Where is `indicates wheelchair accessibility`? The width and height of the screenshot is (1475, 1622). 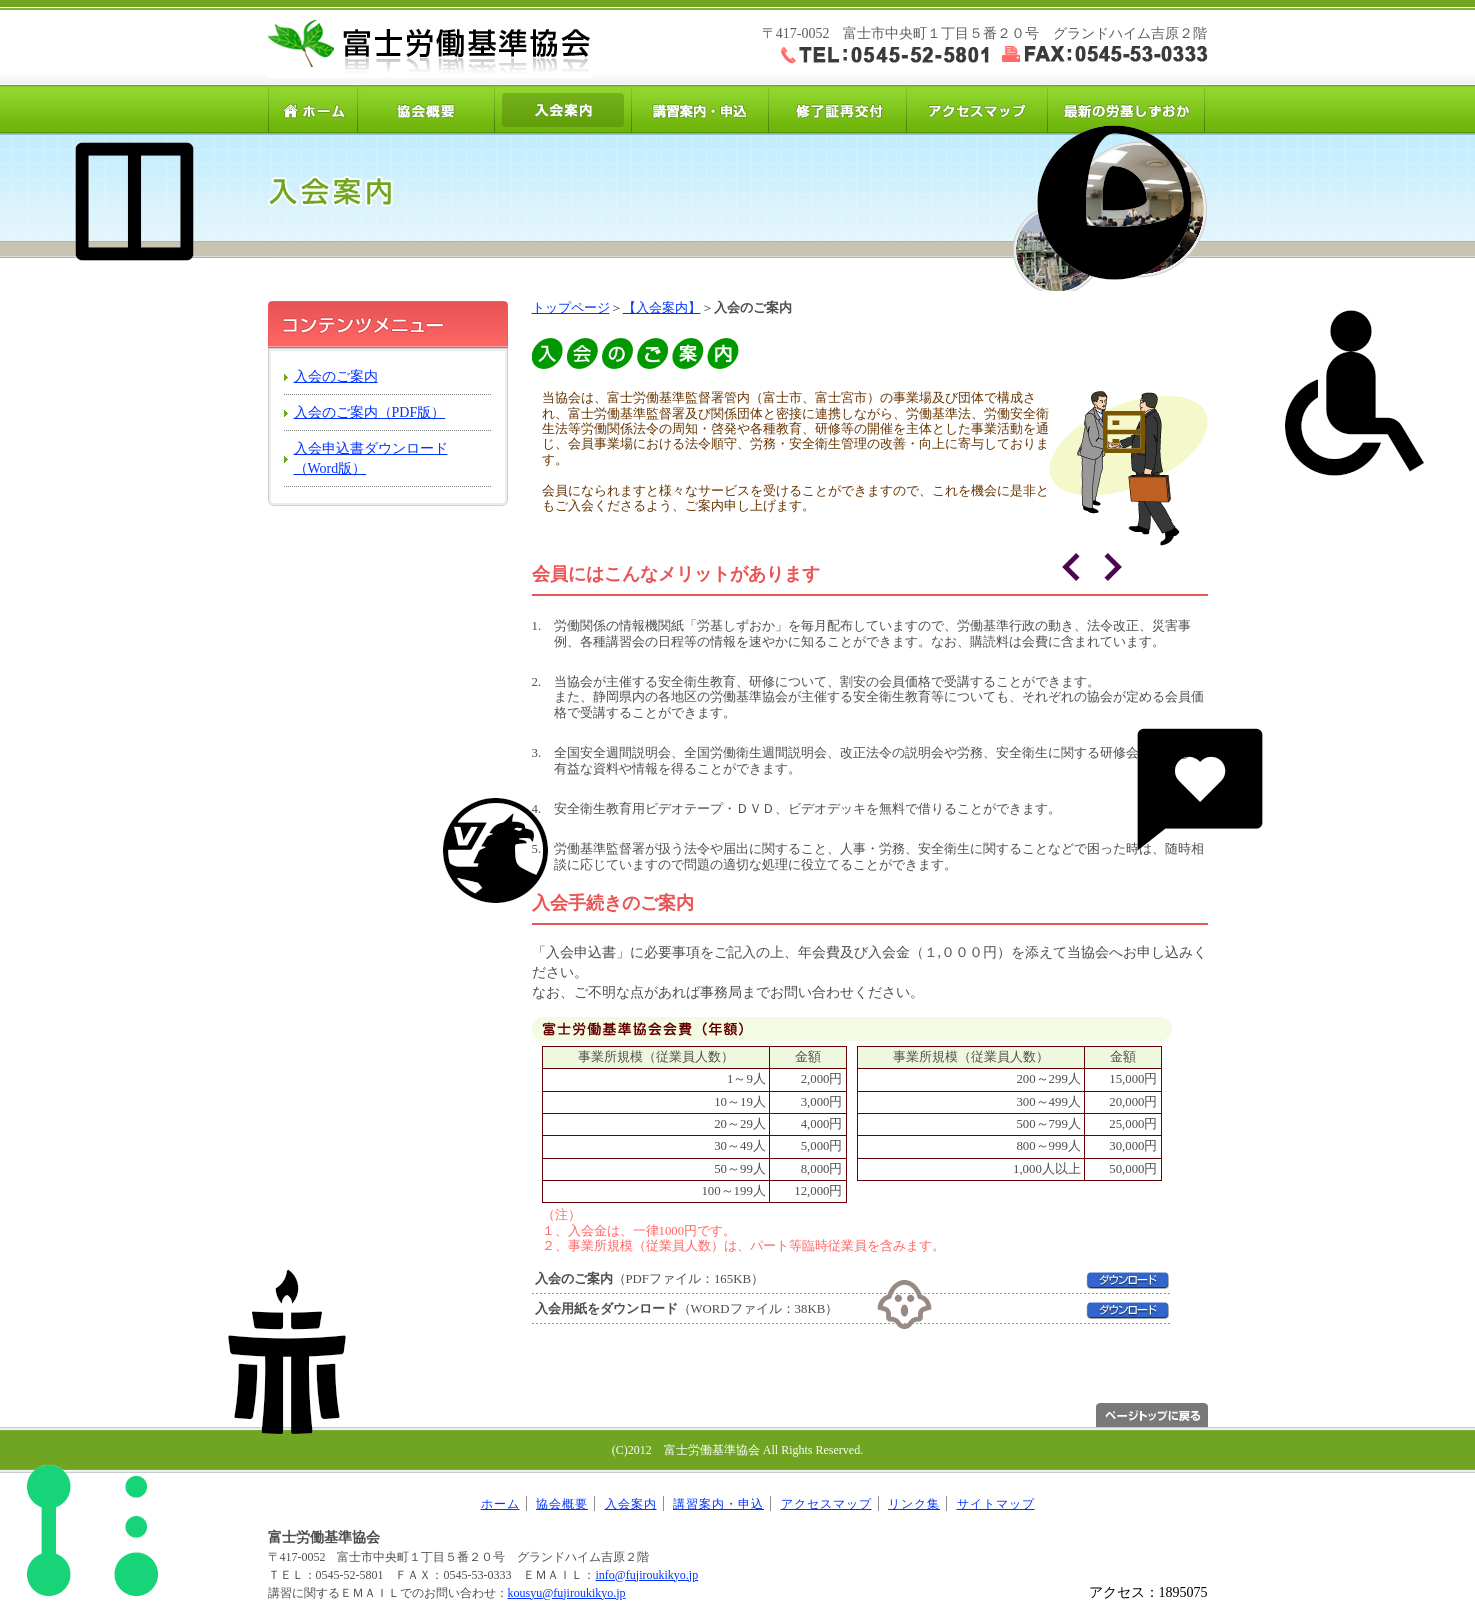
indicates wheelchair accessibility is located at coordinates (1351, 393).